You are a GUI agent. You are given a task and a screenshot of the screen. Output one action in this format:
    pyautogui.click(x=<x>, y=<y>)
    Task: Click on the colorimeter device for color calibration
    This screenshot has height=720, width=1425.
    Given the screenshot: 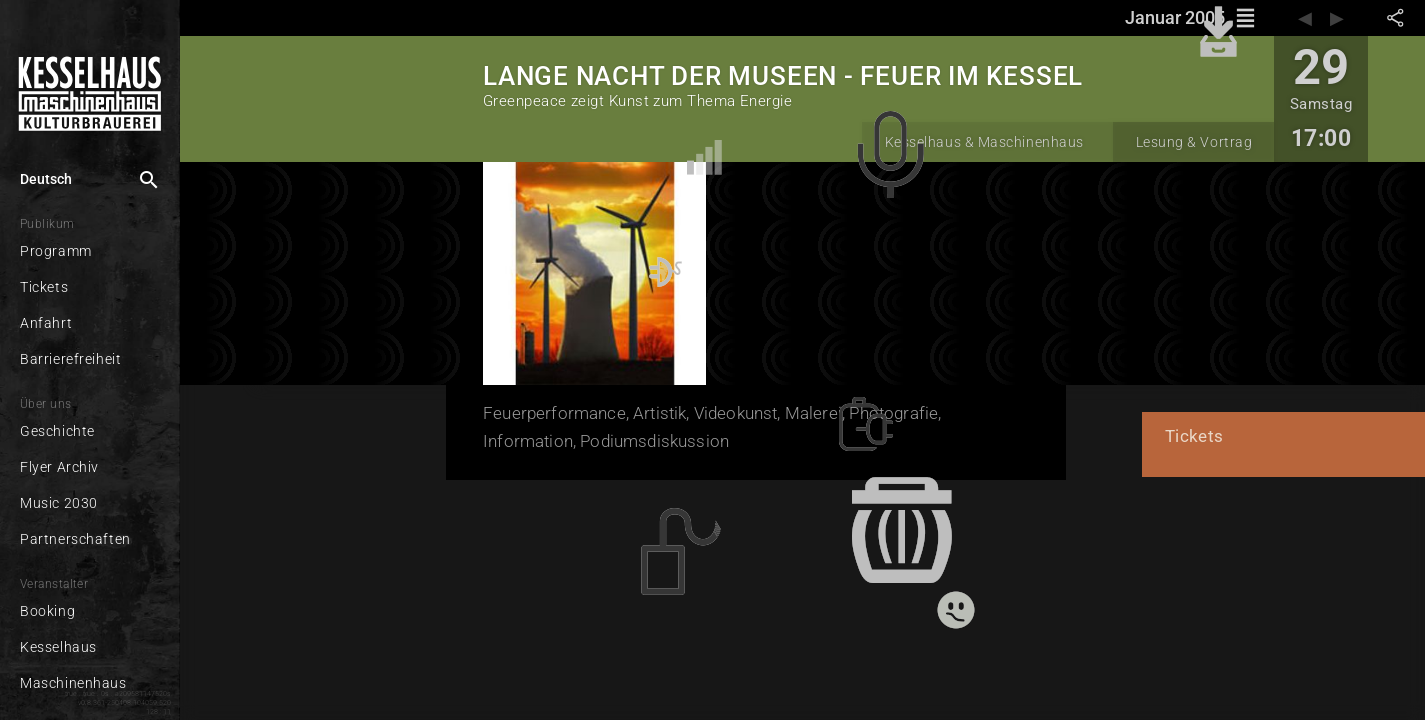 What is the action you would take?
    pyautogui.click(x=678, y=551)
    